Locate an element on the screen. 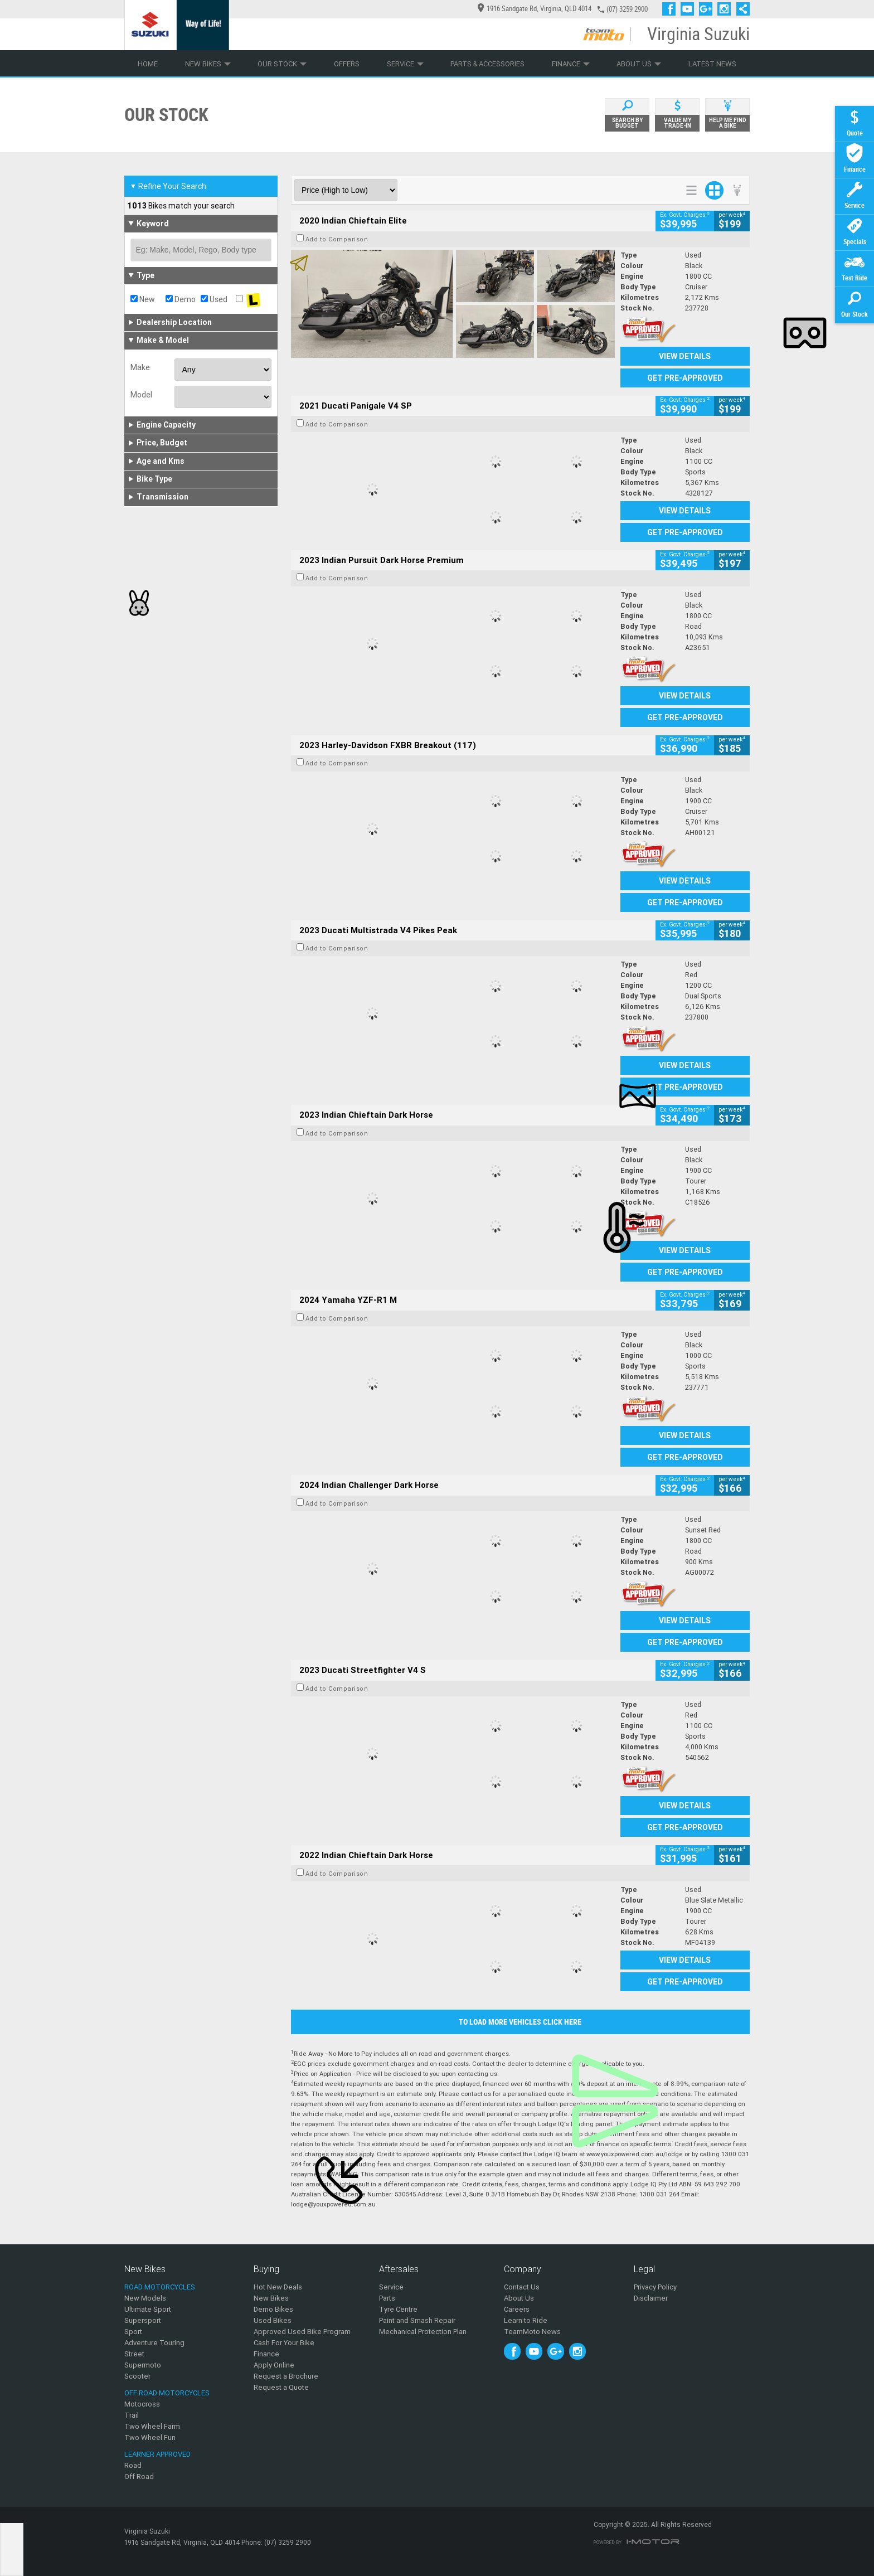 The height and width of the screenshot is (2576, 874). indicates high temperature or heat warning is located at coordinates (619, 1228).